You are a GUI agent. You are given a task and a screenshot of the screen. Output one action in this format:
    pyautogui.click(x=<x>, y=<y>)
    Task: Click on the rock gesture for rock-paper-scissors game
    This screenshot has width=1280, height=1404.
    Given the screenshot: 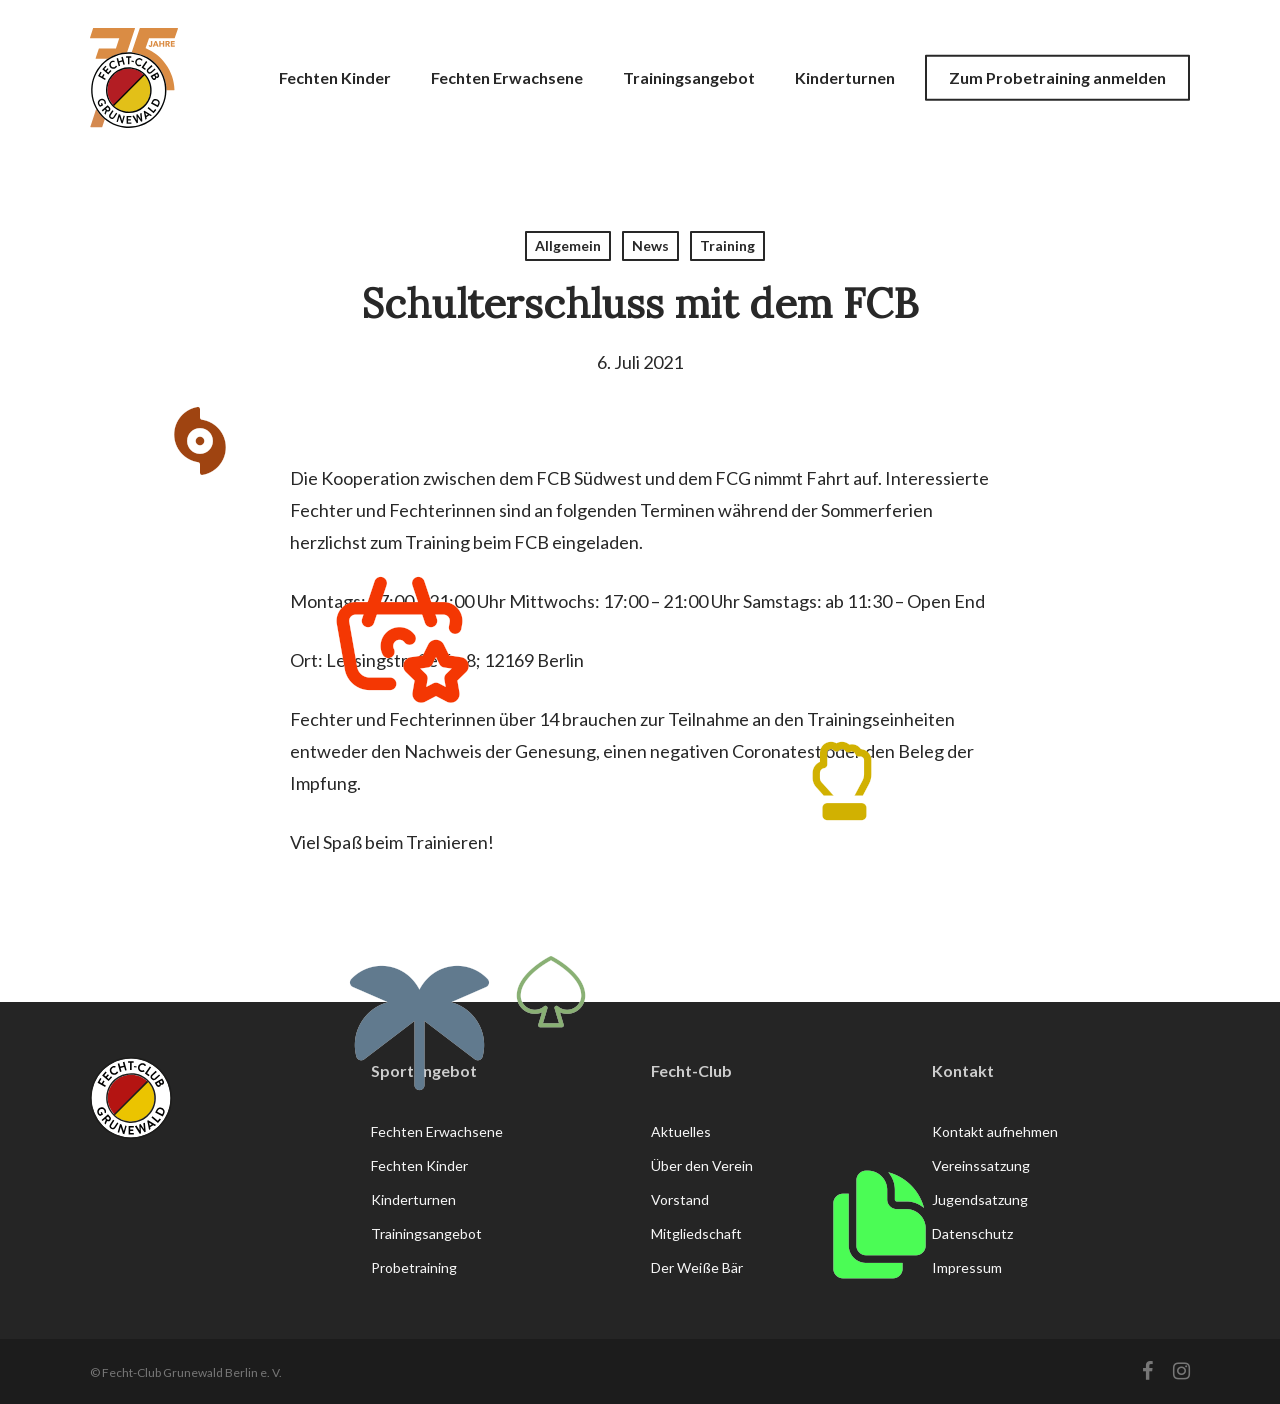 What is the action you would take?
    pyautogui.click(x=842, y=781)
    